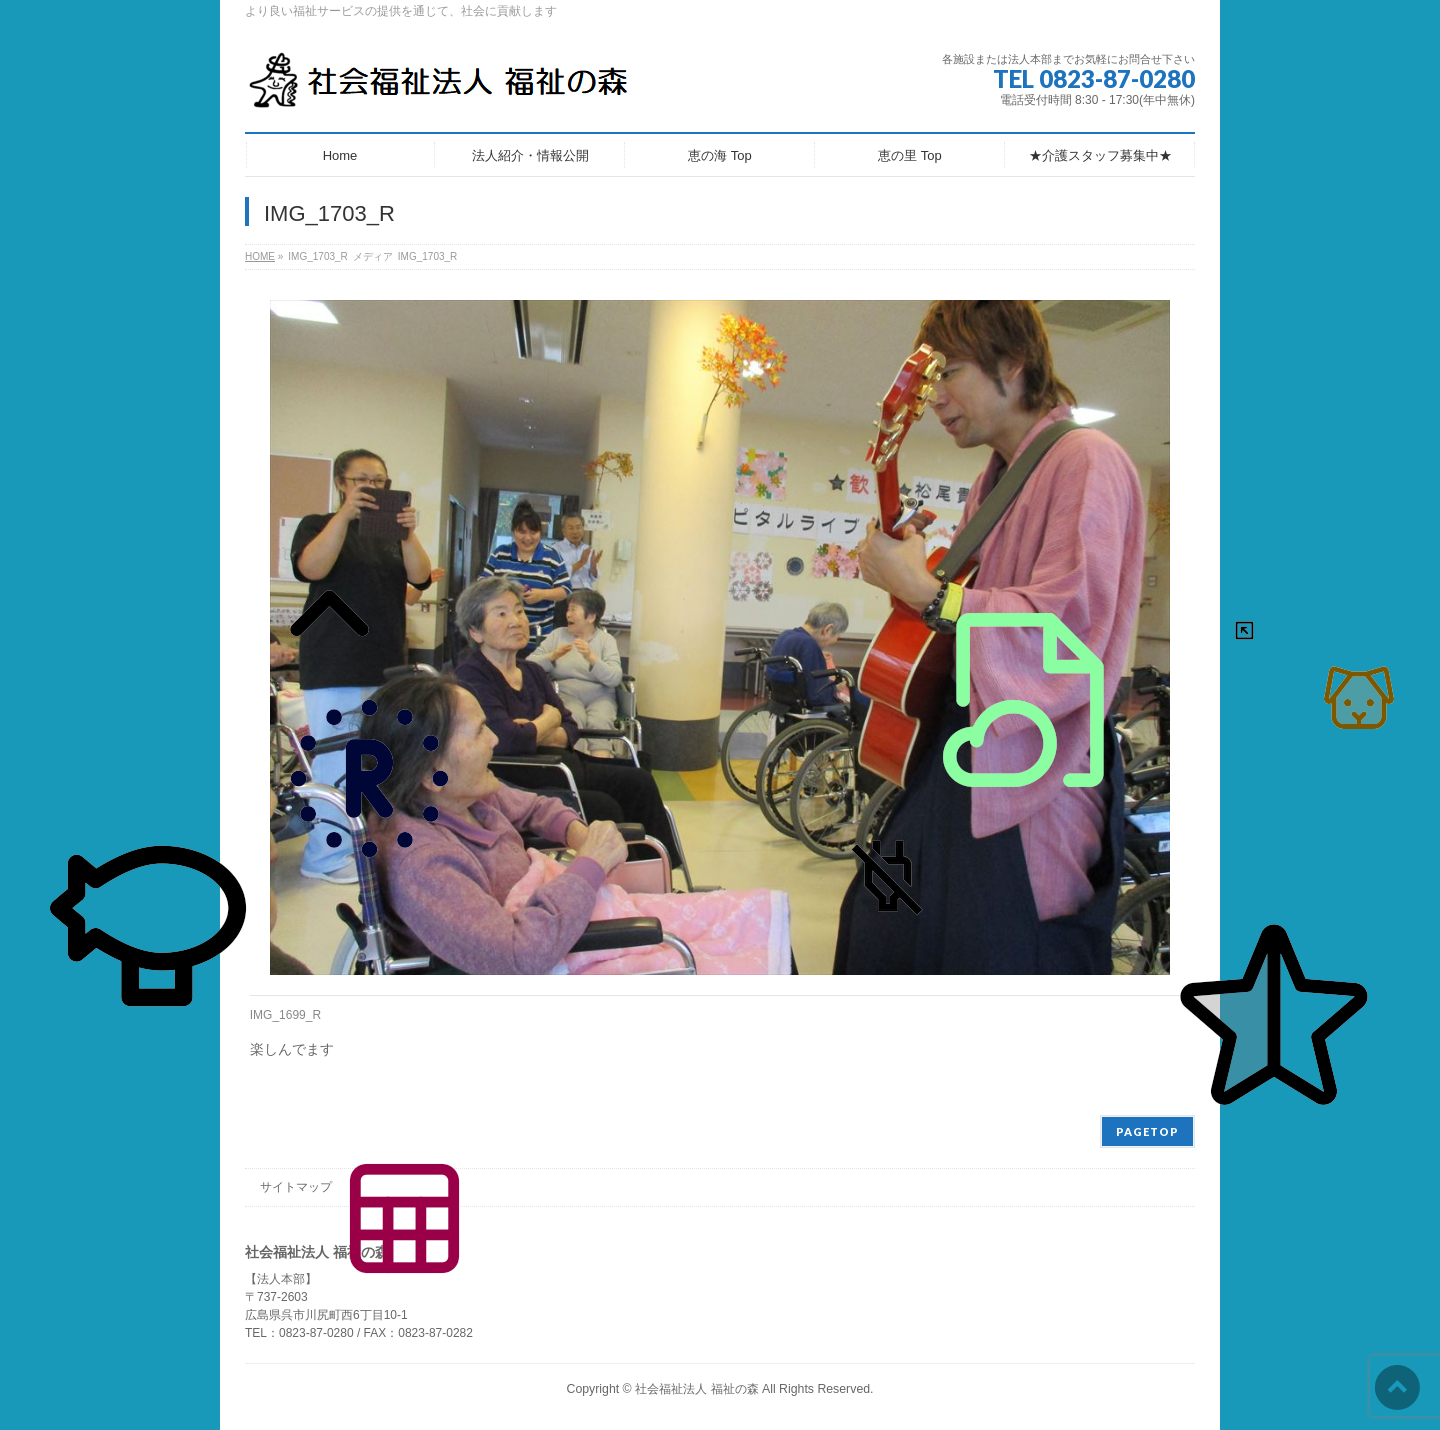  What do you see at coordinates (1030, 700) in the screenshot?
I see `access cloud-synced files` at bounding box center [1030, 700].